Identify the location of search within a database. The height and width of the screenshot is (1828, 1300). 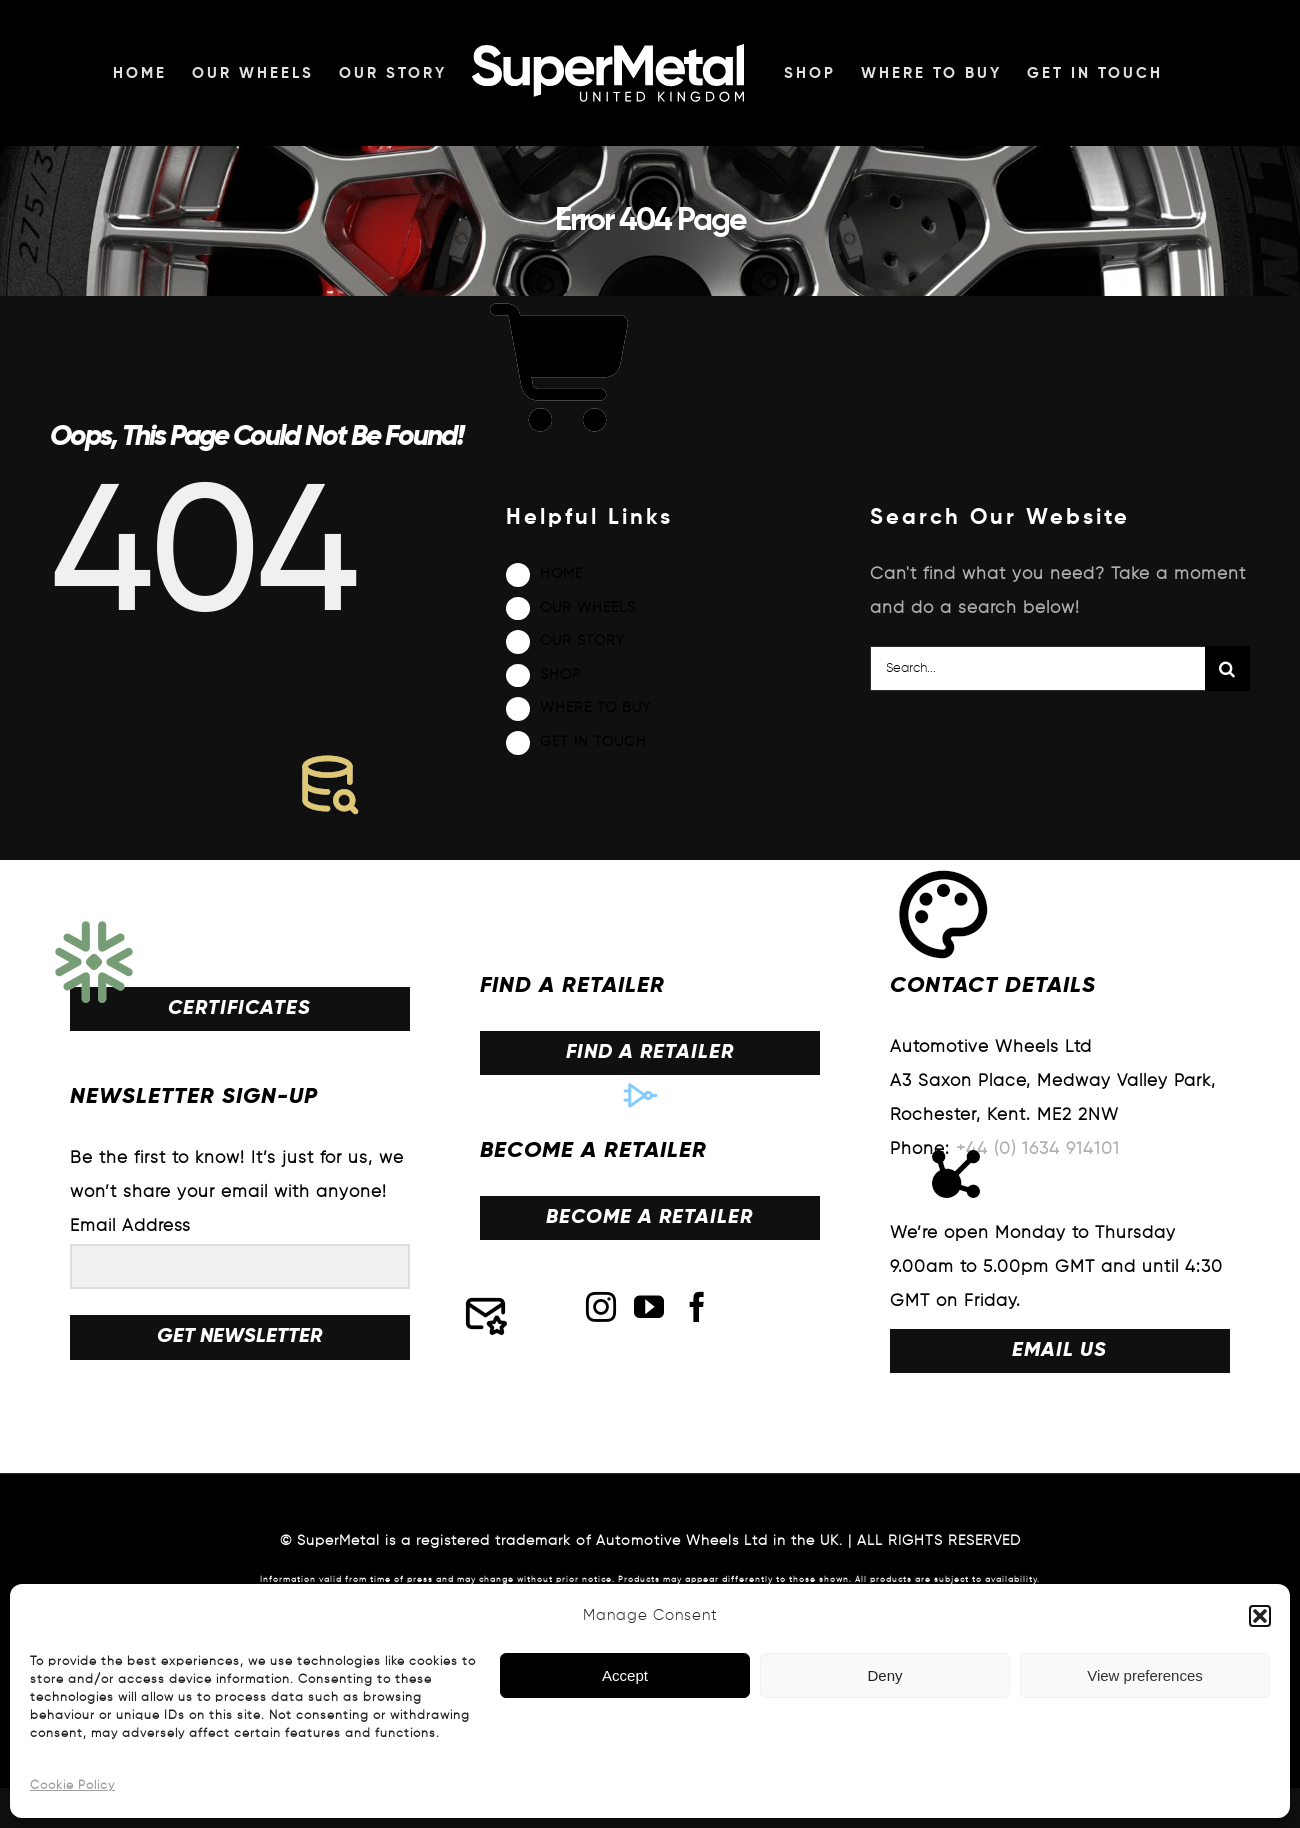
(327, 783).